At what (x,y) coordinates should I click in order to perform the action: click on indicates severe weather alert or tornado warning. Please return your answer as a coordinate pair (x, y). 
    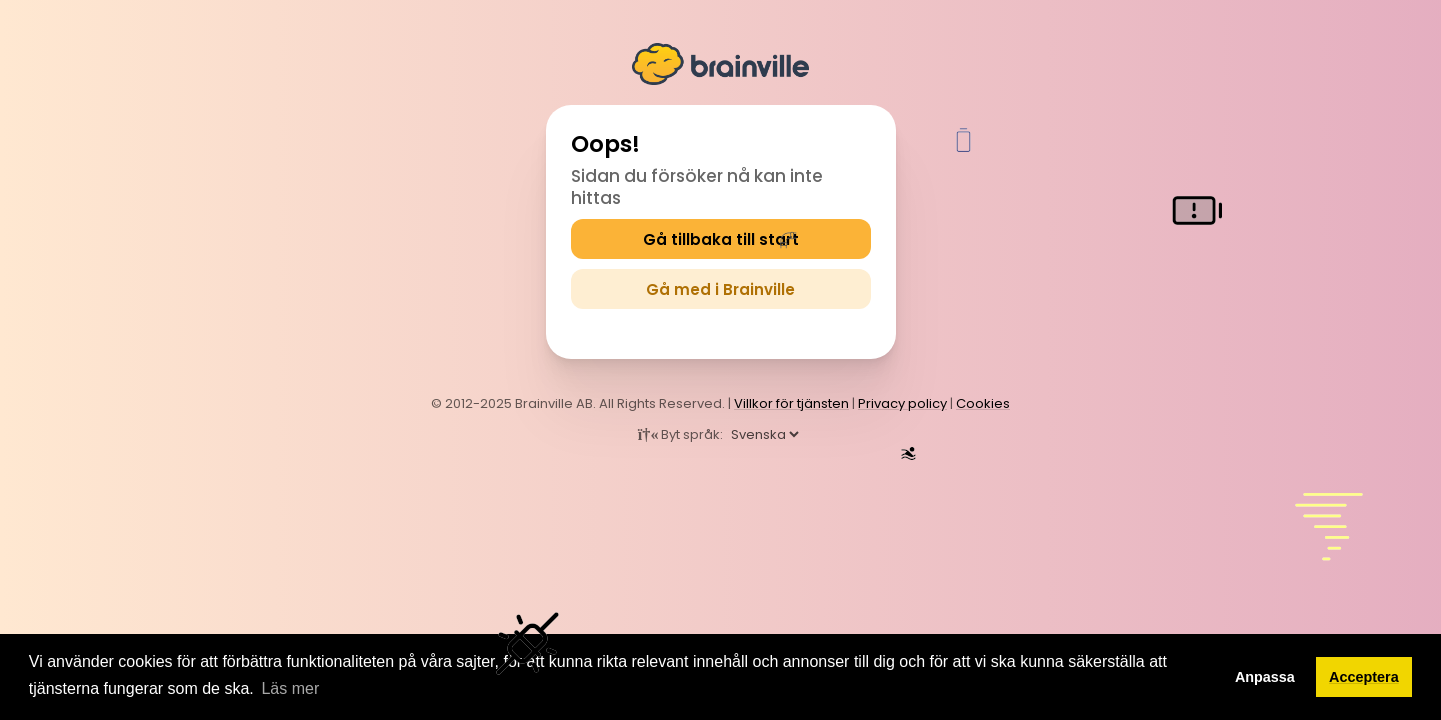
    Looking at the image, I should click on (1329, 524).